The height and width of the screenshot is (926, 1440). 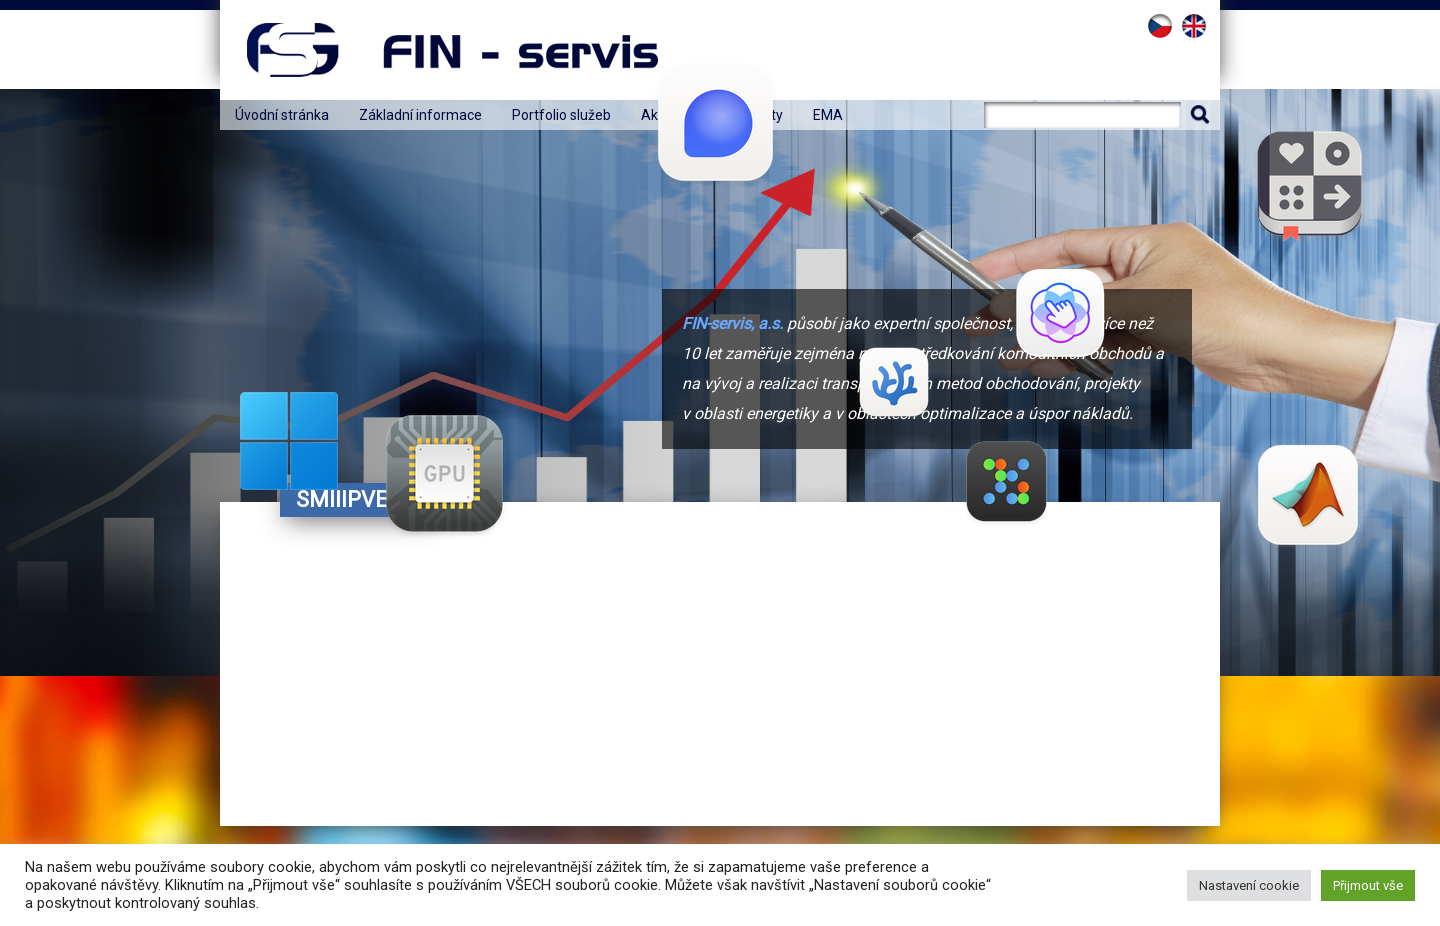 What do you see at coordinates (715, 123) in the screenshot?
I see `open the texts messaging app` at bounding box center [715, 123].